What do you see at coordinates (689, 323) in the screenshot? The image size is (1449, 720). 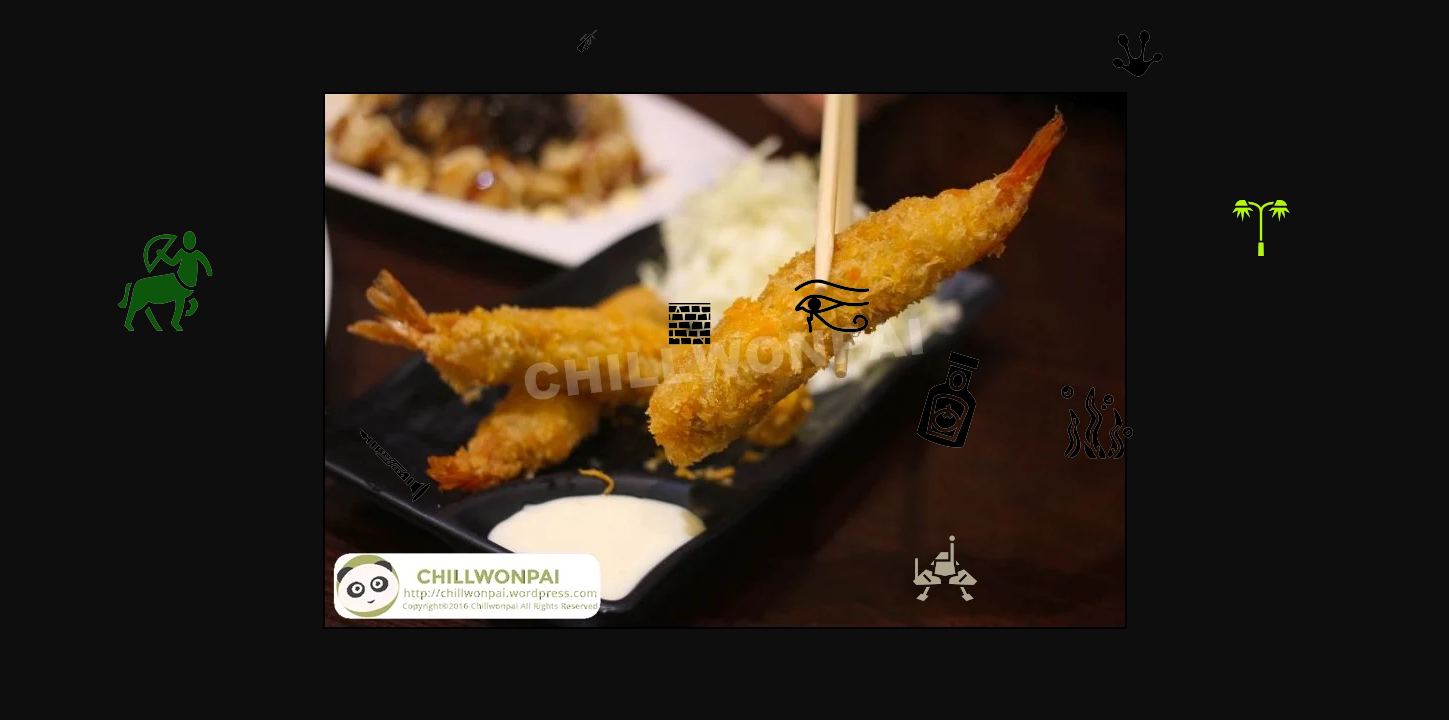 I see `build or place a stone wall in-game` at bounding box center [689, 323].